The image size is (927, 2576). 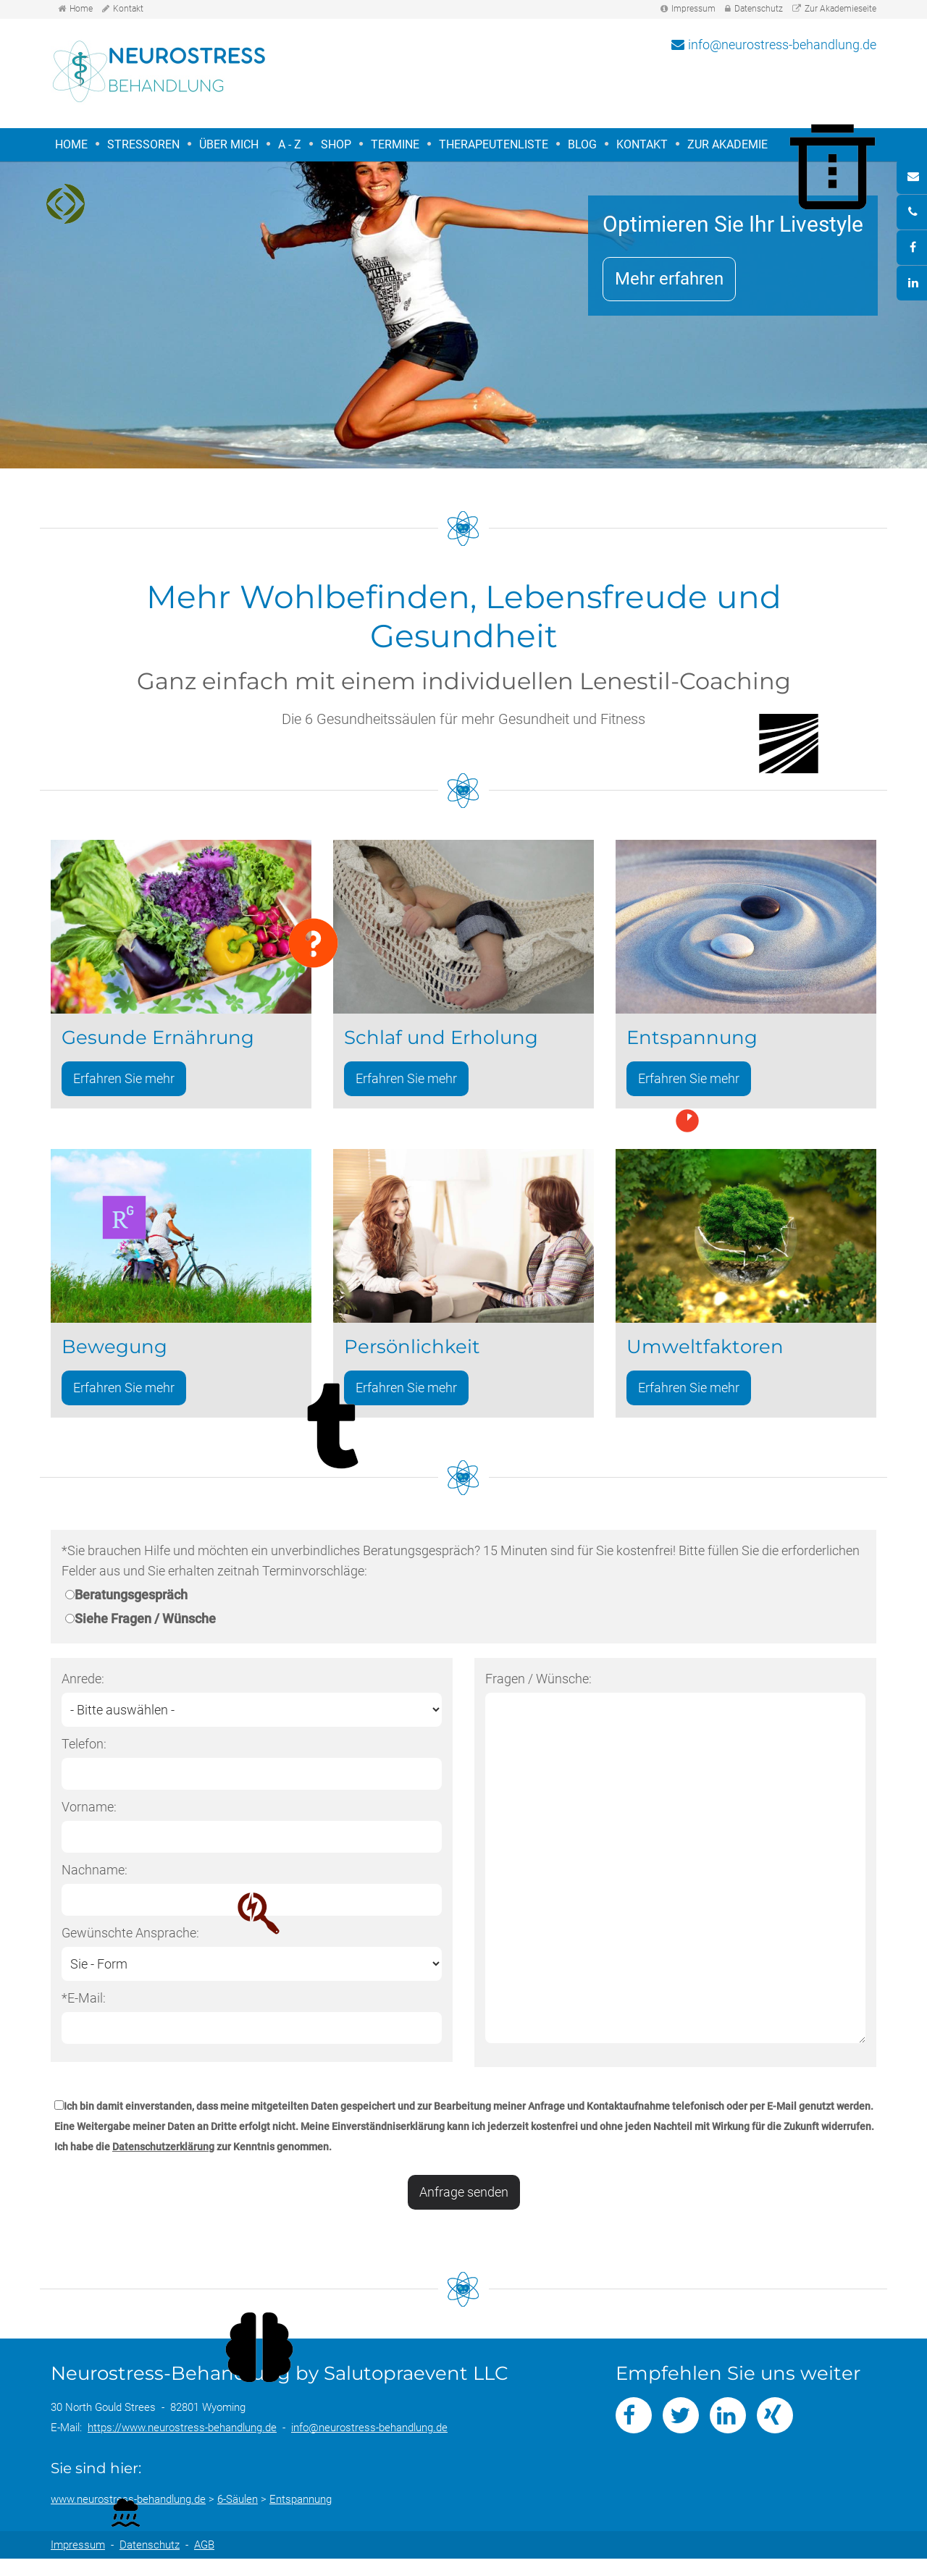 What do you see at coordinates (124, 1217) in the screenshot?
I see `visit ResearchGate profile or page` at bounding box center [124, 1217].